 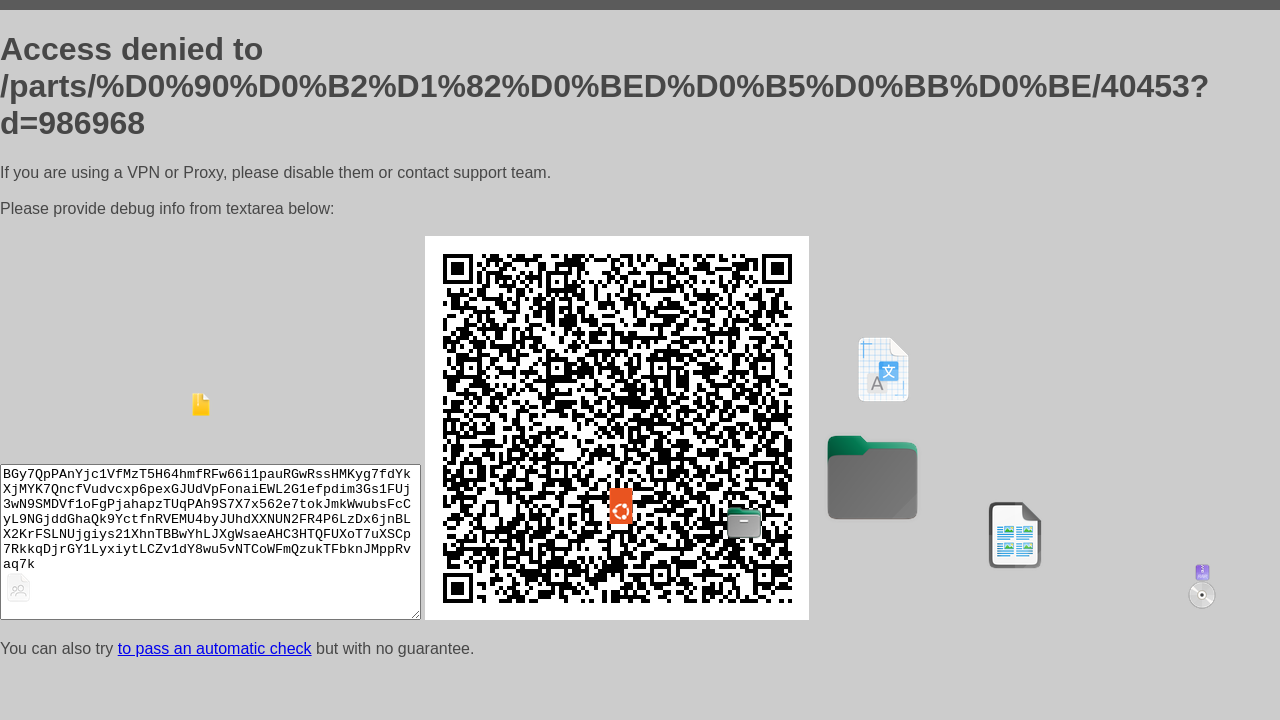 What do you see at coordinates (621, 506) in the screenshot?
I see `open the ubuntu system menu` at bounding box center [621, 506].